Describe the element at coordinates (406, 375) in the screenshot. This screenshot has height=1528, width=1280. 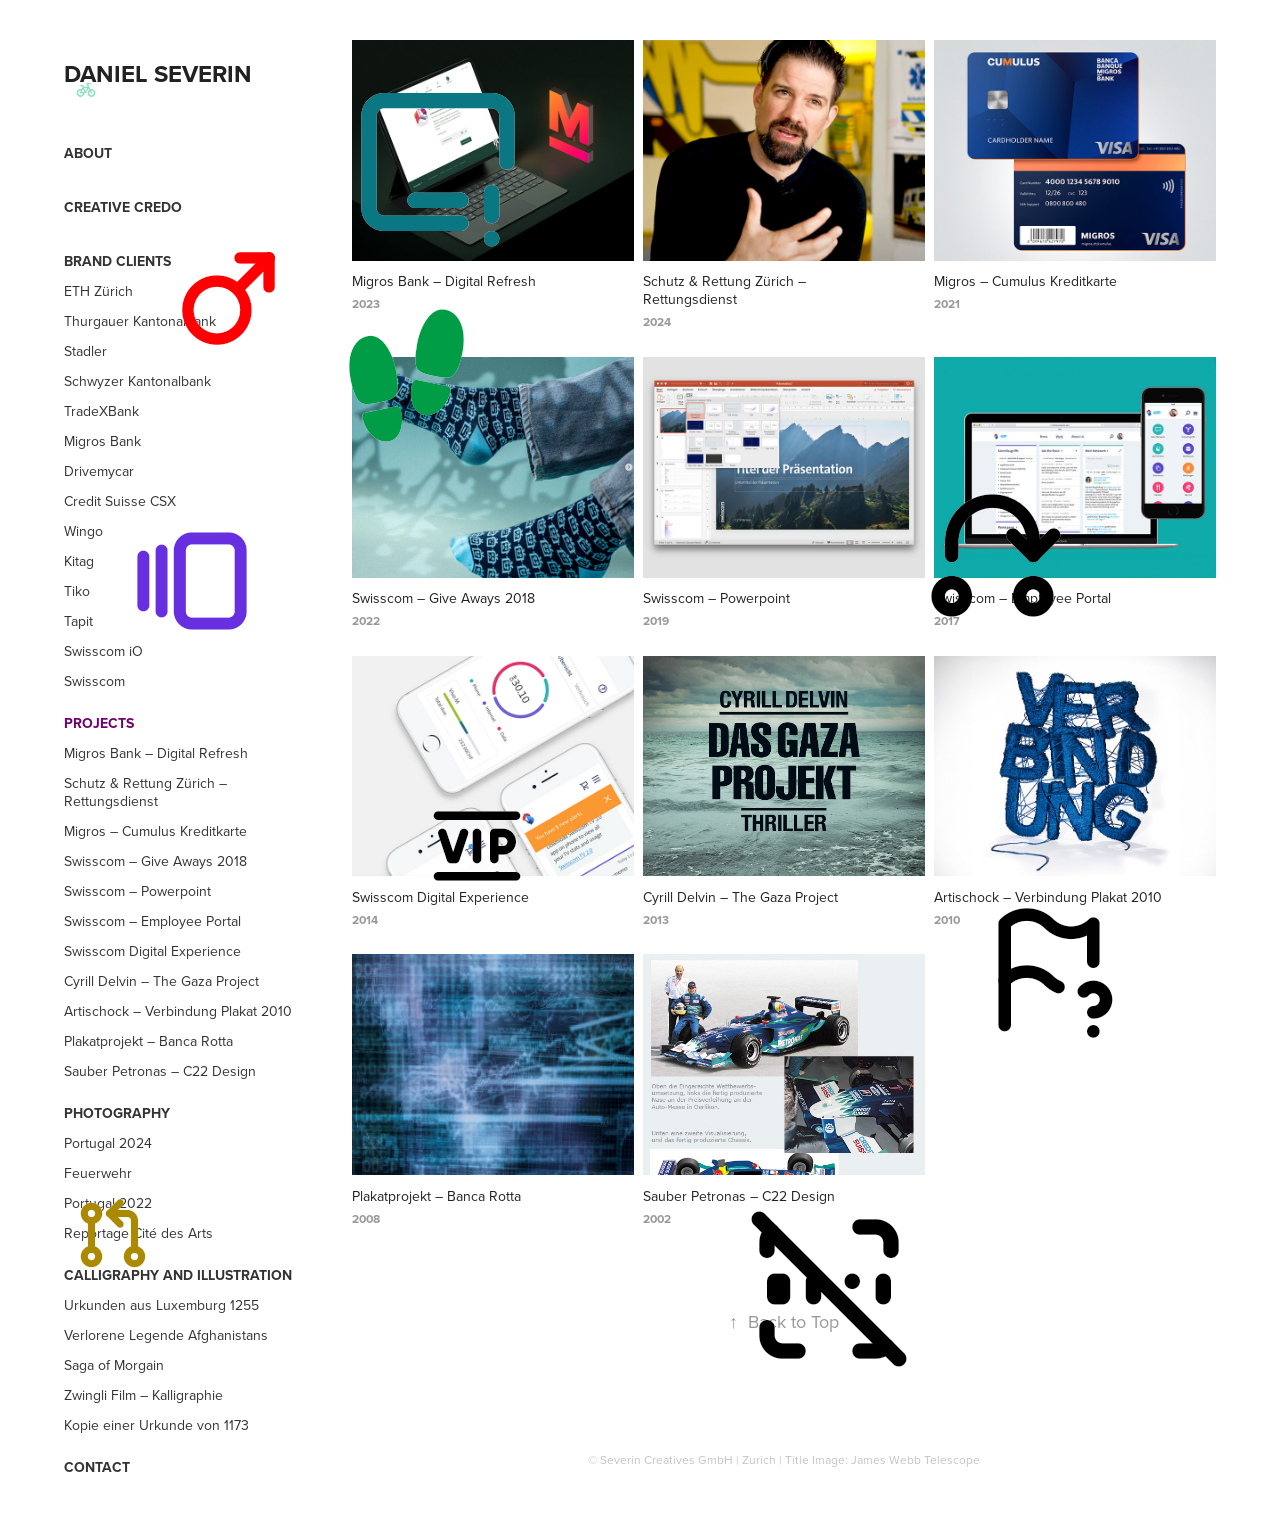
I see `track your steps or walking activity` at that location.